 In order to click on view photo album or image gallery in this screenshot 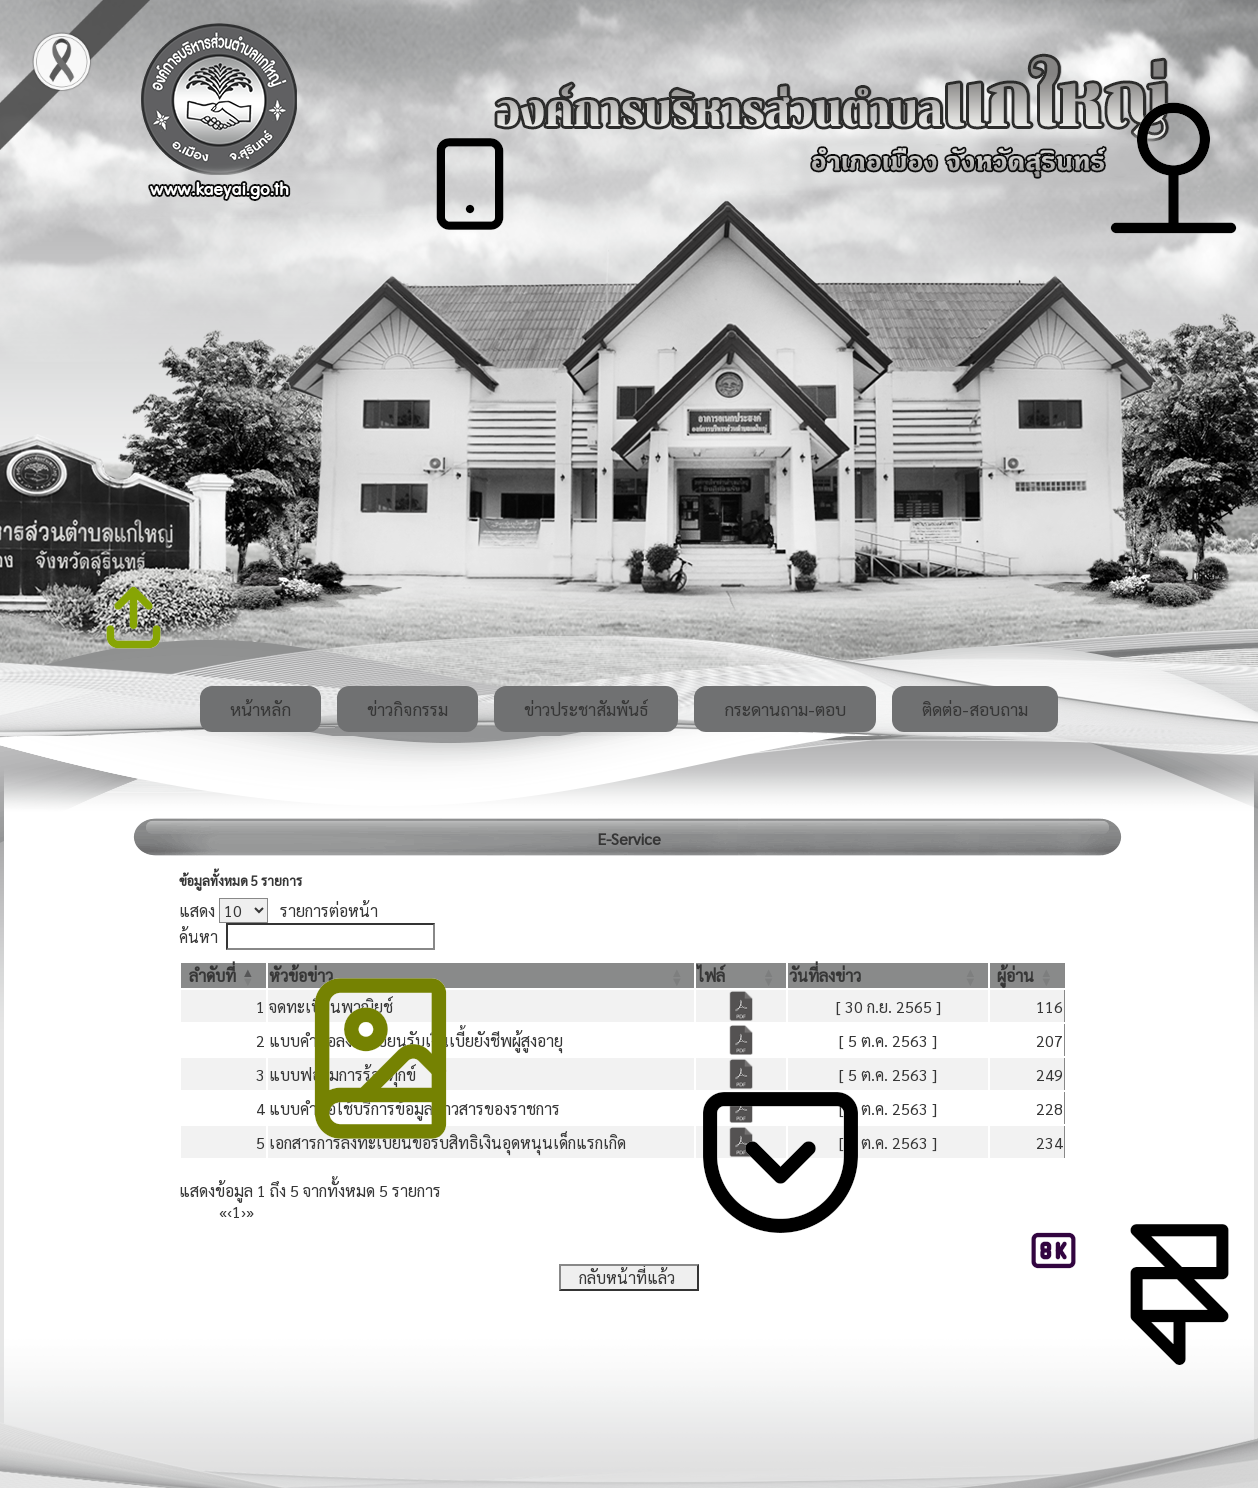, I will do `click(380, 1058)`.